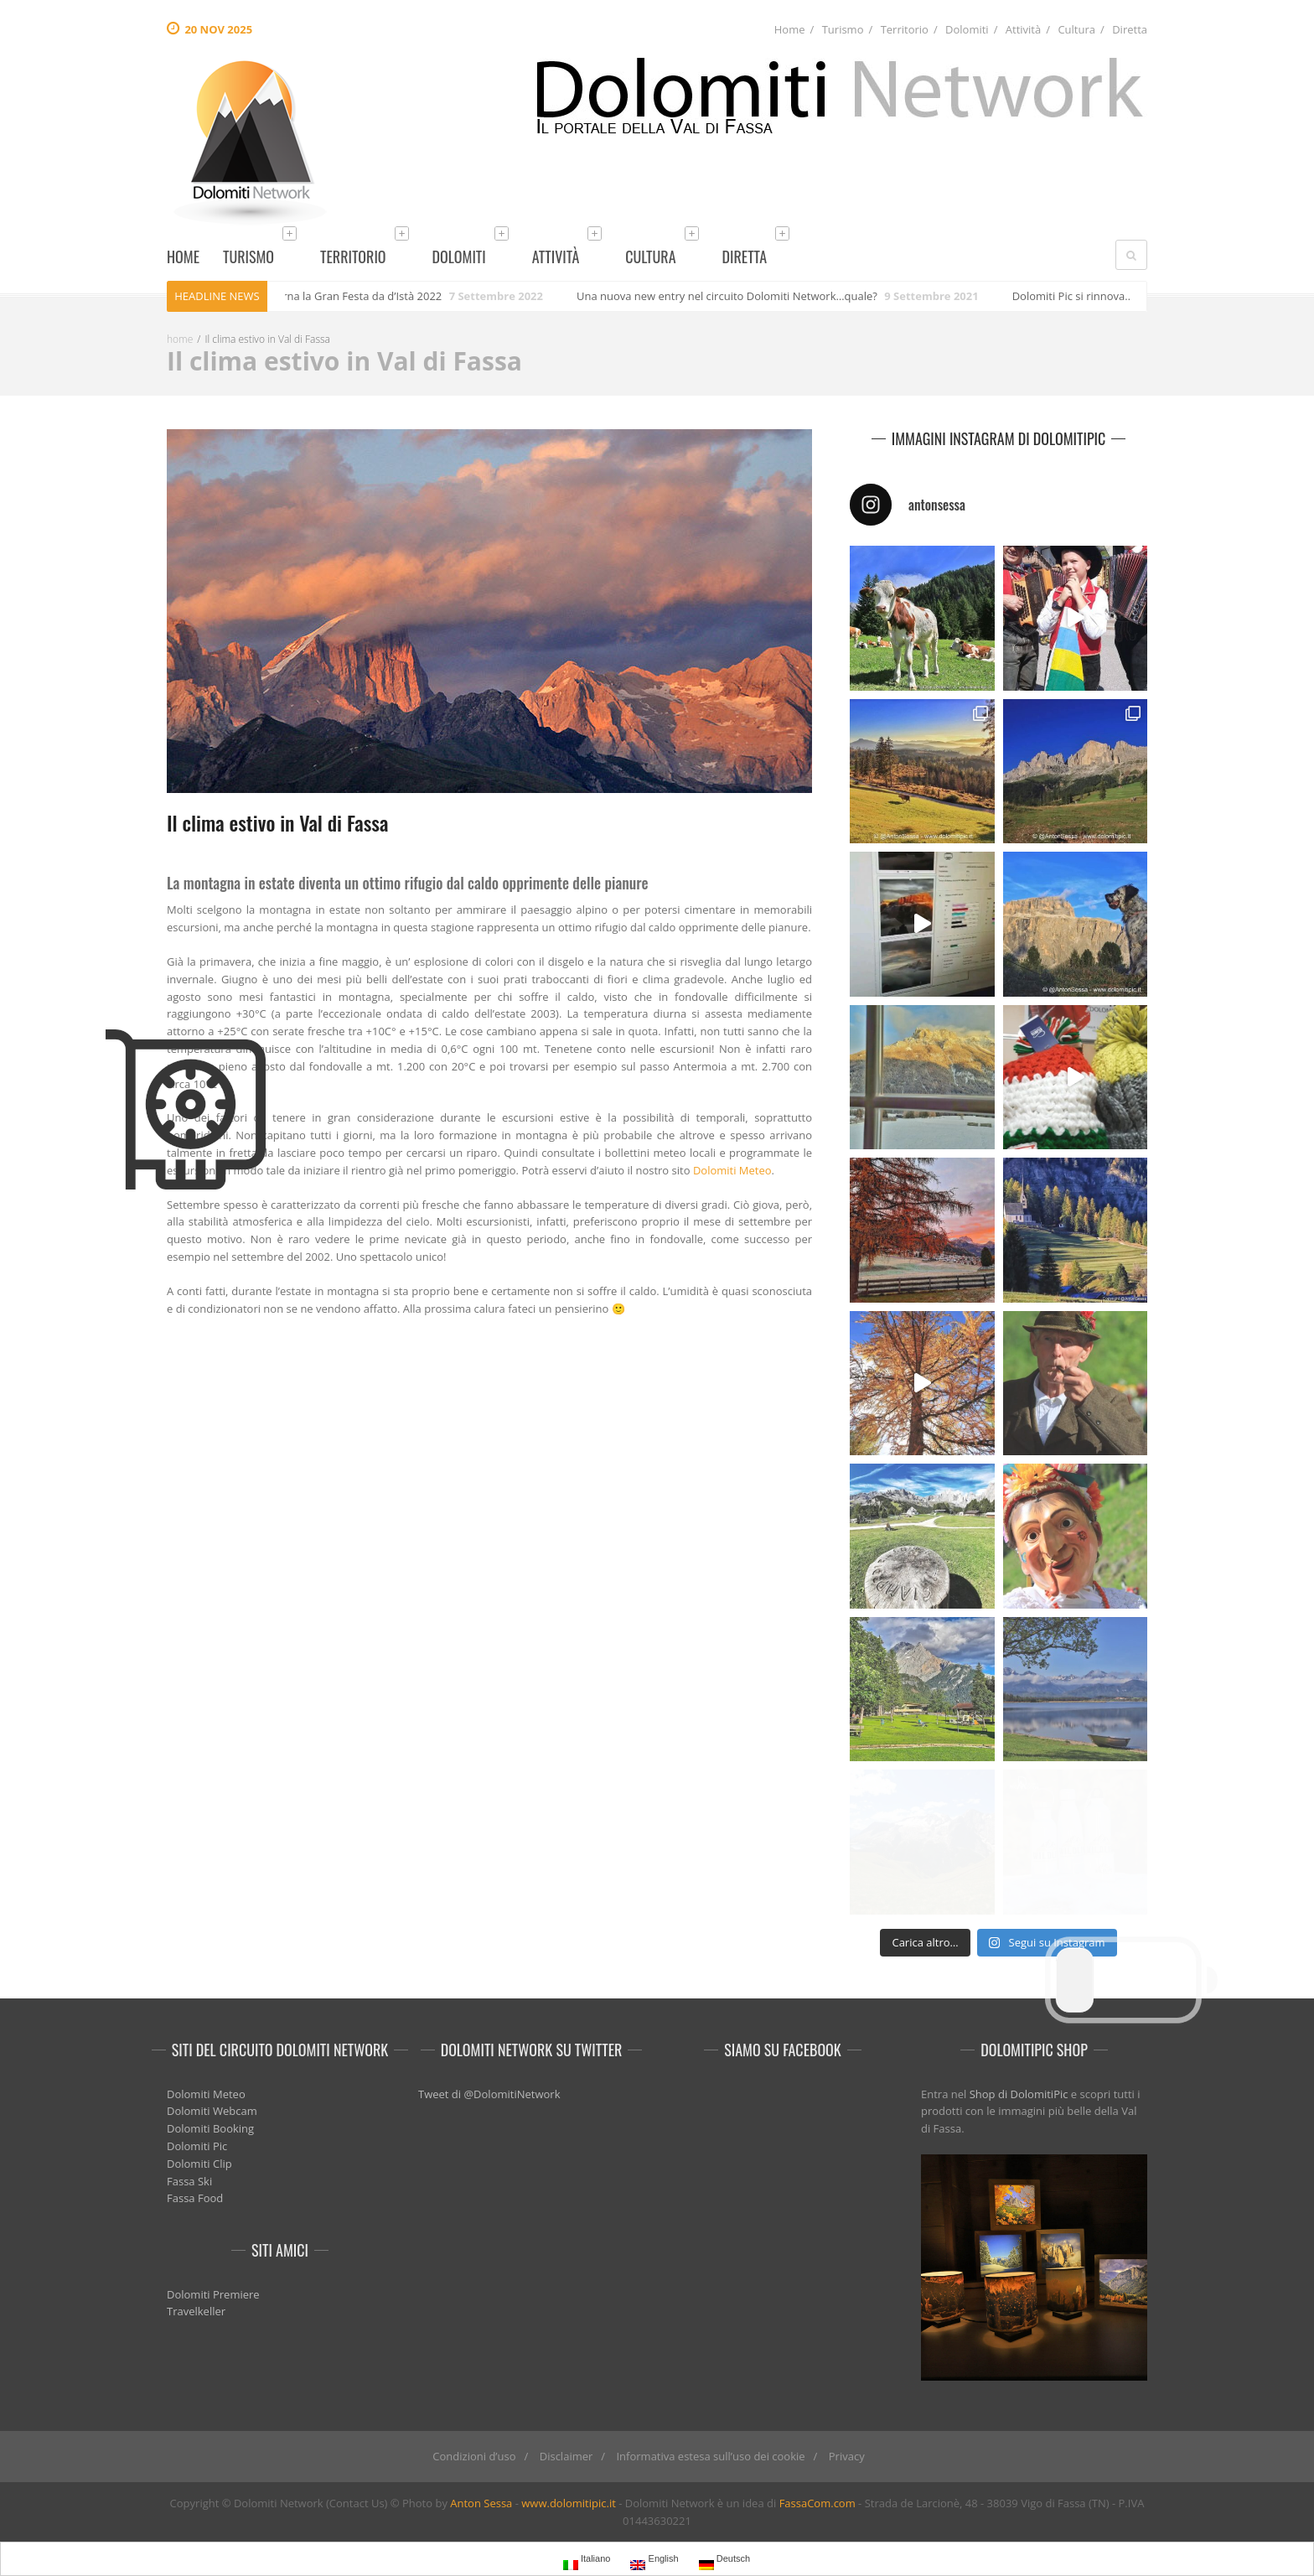  Describe the element at coordinates (185, 1109) in the screenshot. I see `view graphics card information` at that location.